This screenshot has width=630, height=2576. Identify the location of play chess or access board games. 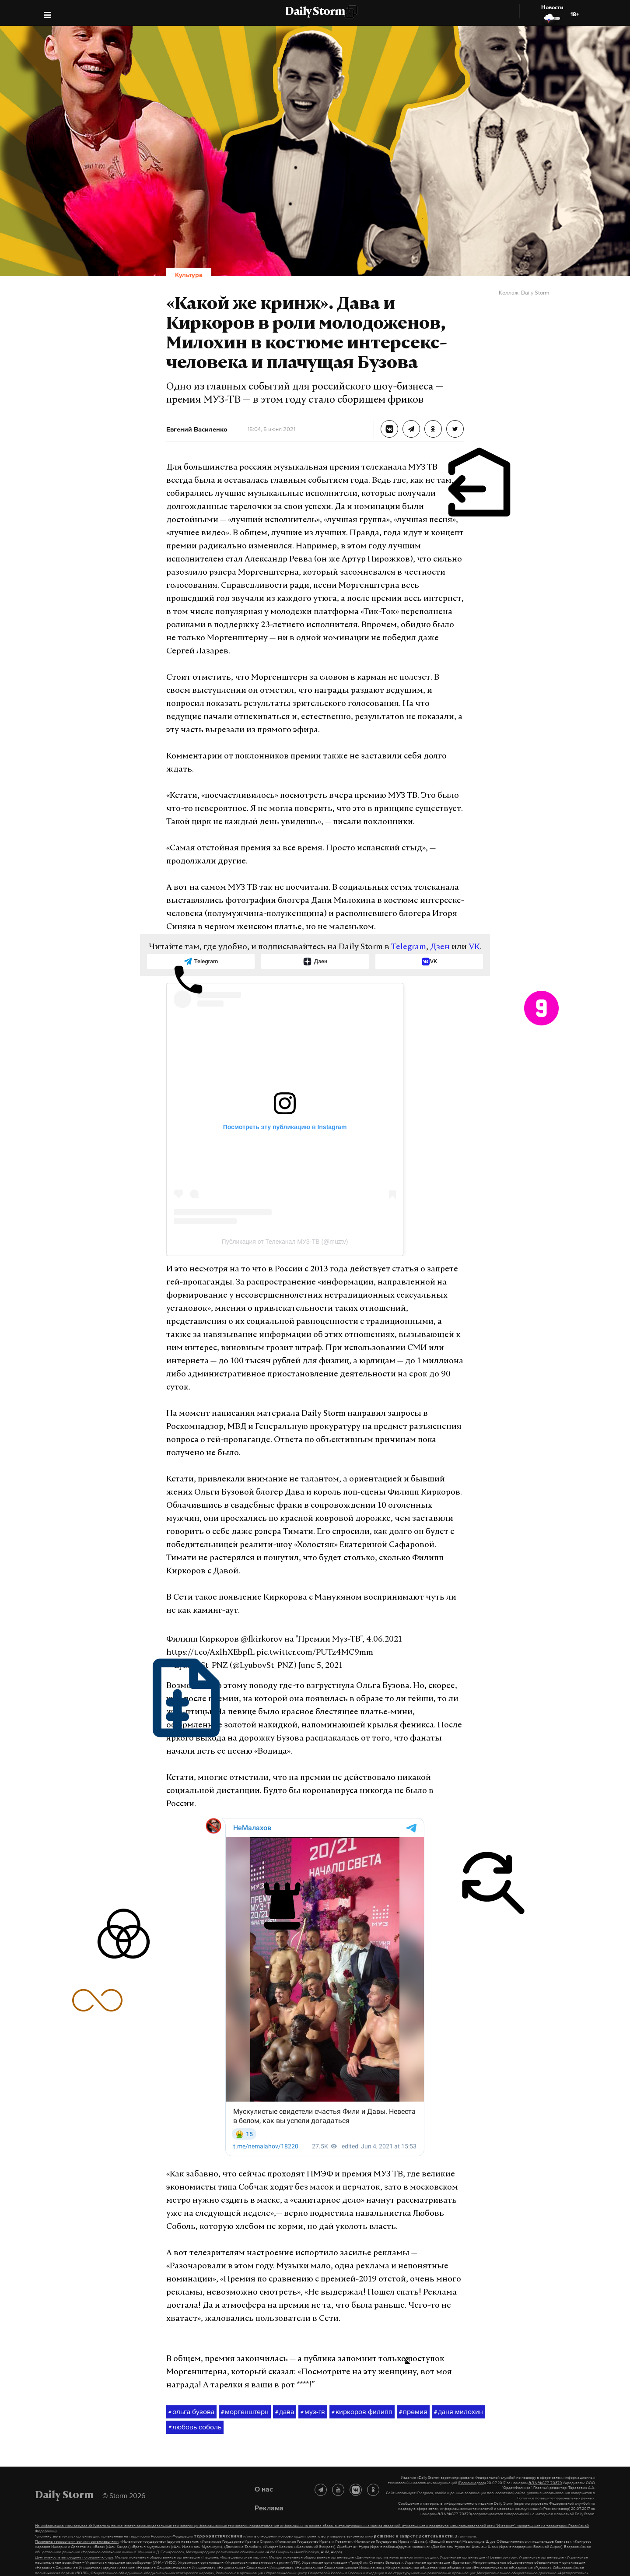
(282, 1906).